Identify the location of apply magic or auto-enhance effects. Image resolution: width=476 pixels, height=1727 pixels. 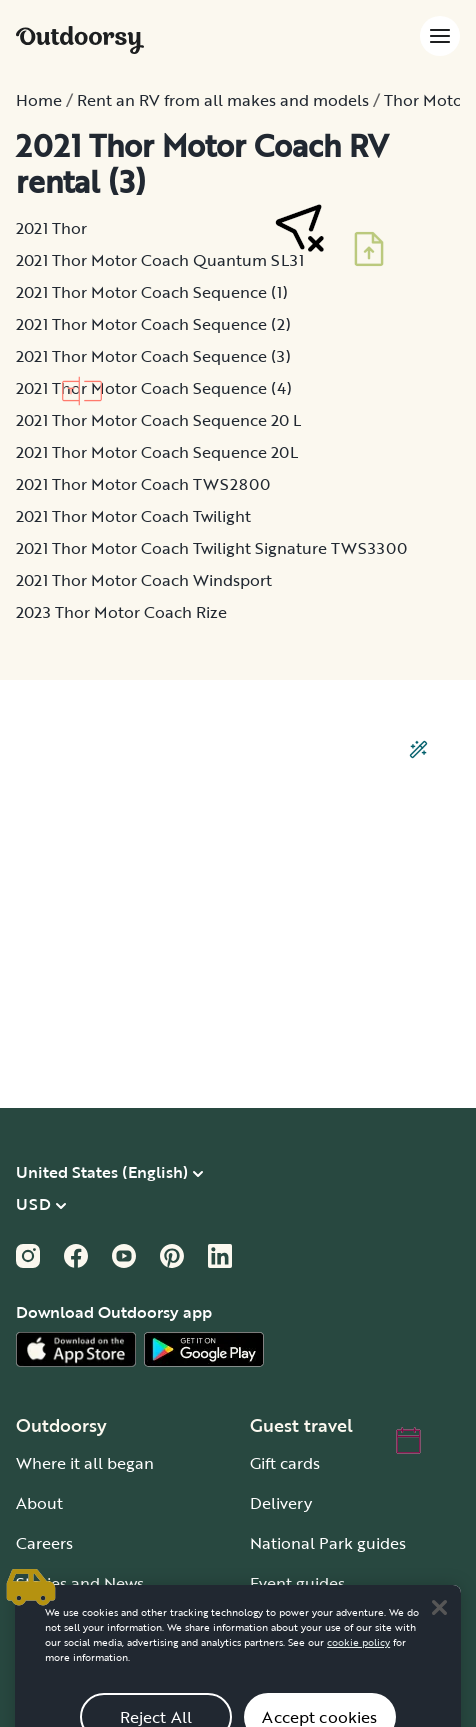
(418, 749).